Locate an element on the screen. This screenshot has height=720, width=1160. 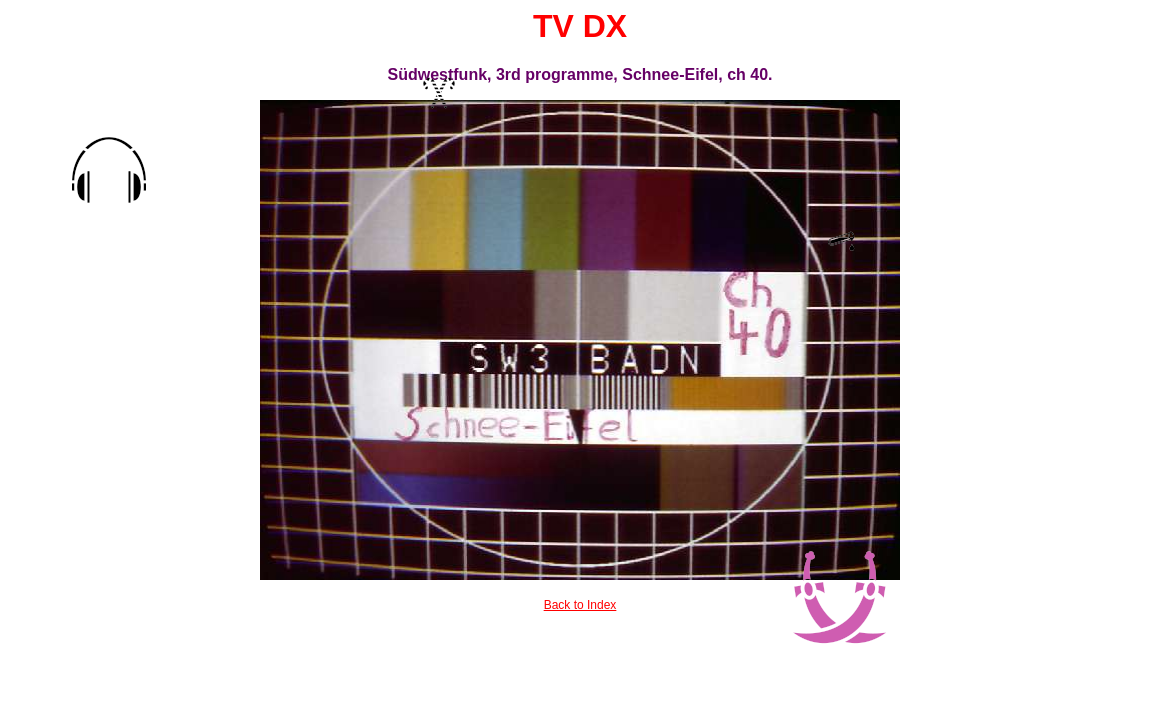
access chemistry or lab features is located at coordinates (841, 242).